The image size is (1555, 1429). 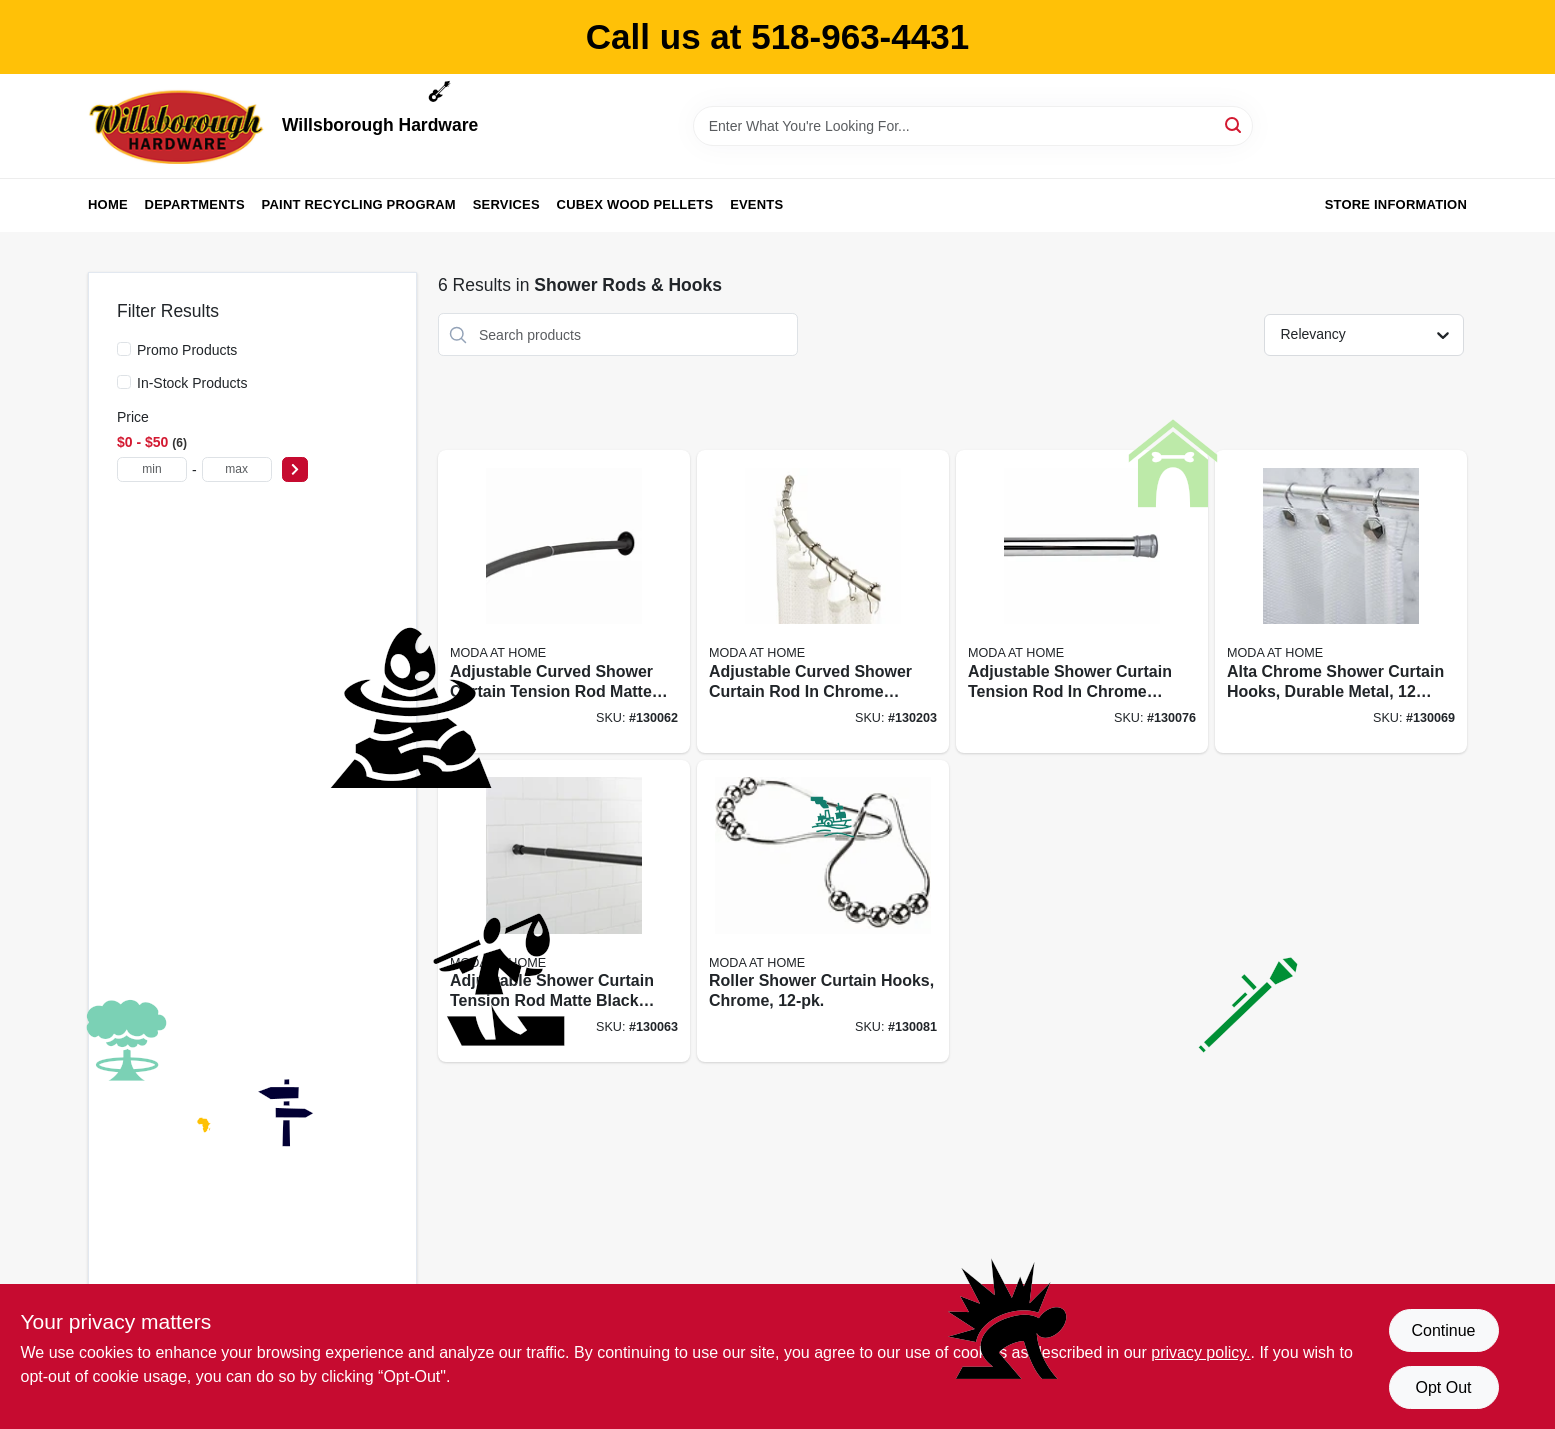 I want to click on select africa as your region, so click(x=204, y=1125).